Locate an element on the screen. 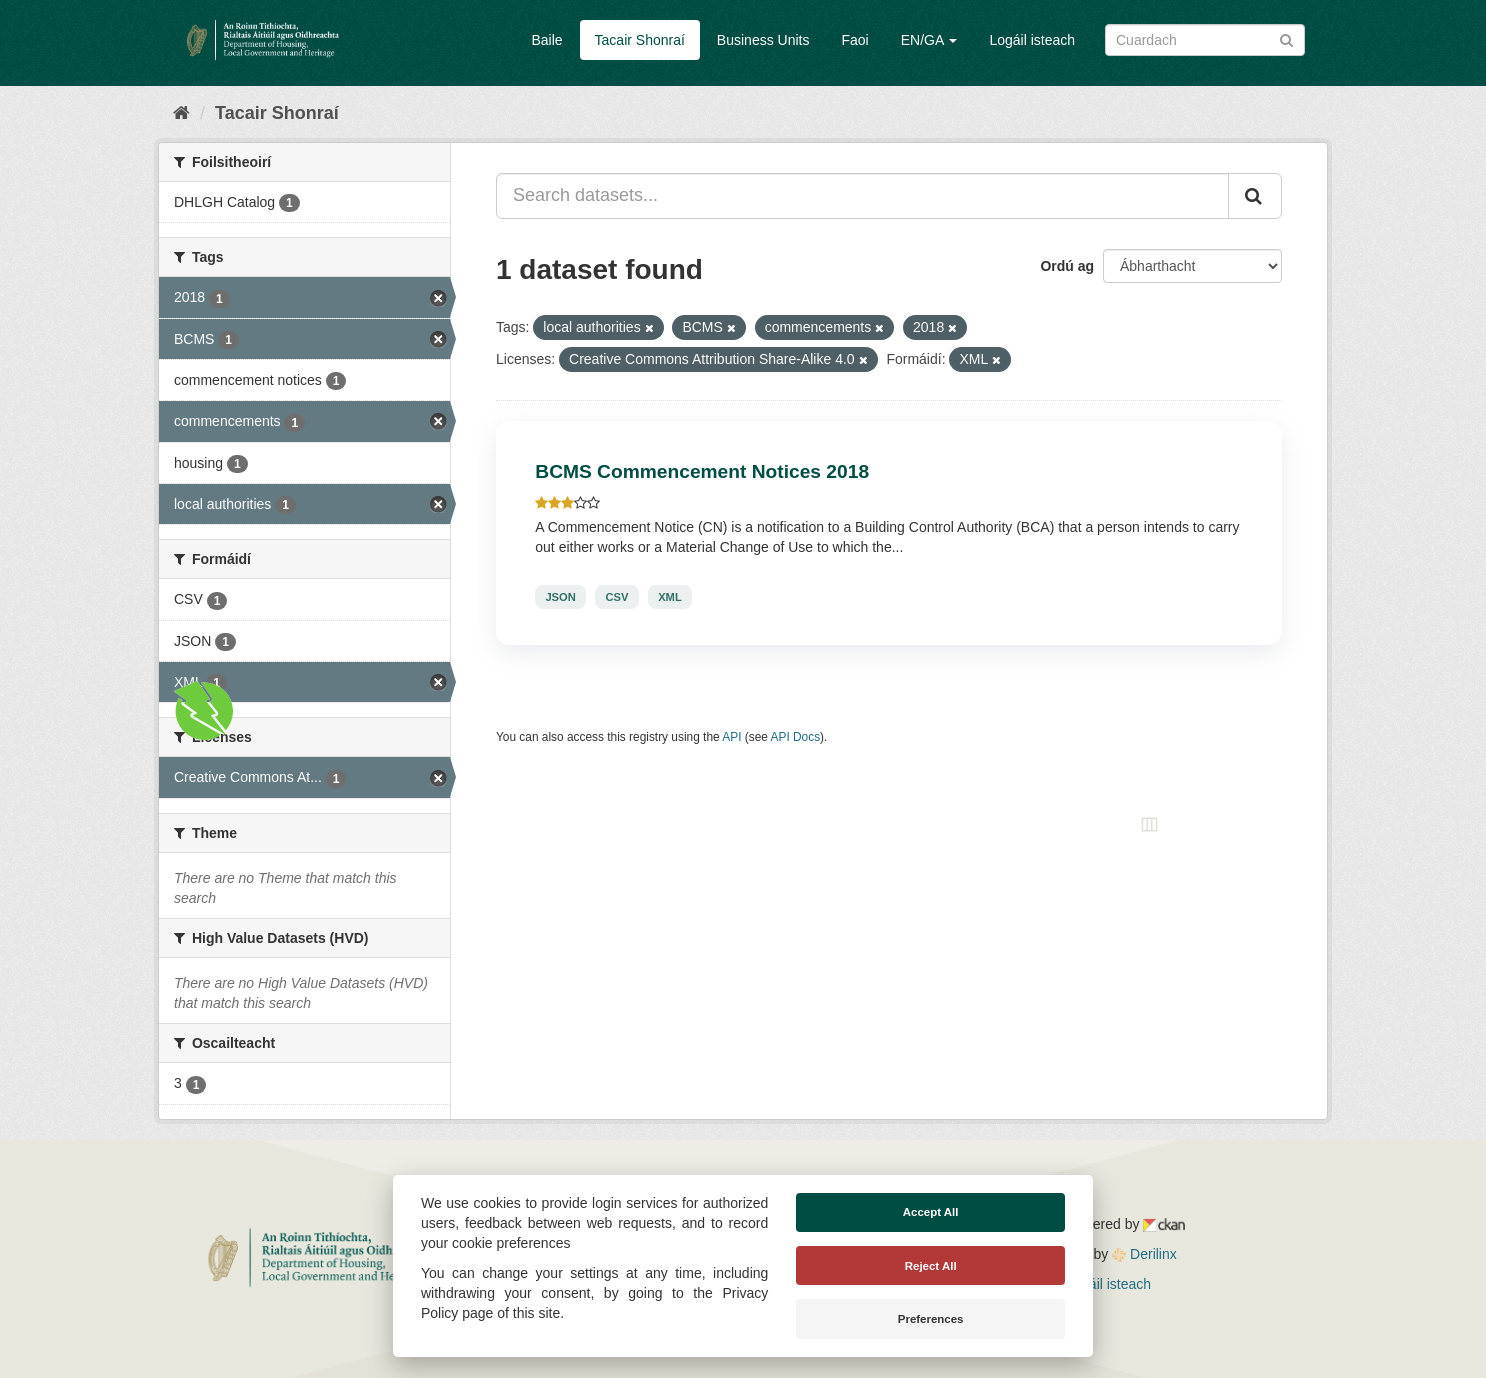 This screenshot has height=1378, width=1486. Zap app logo is located at coordinates (203, 710).